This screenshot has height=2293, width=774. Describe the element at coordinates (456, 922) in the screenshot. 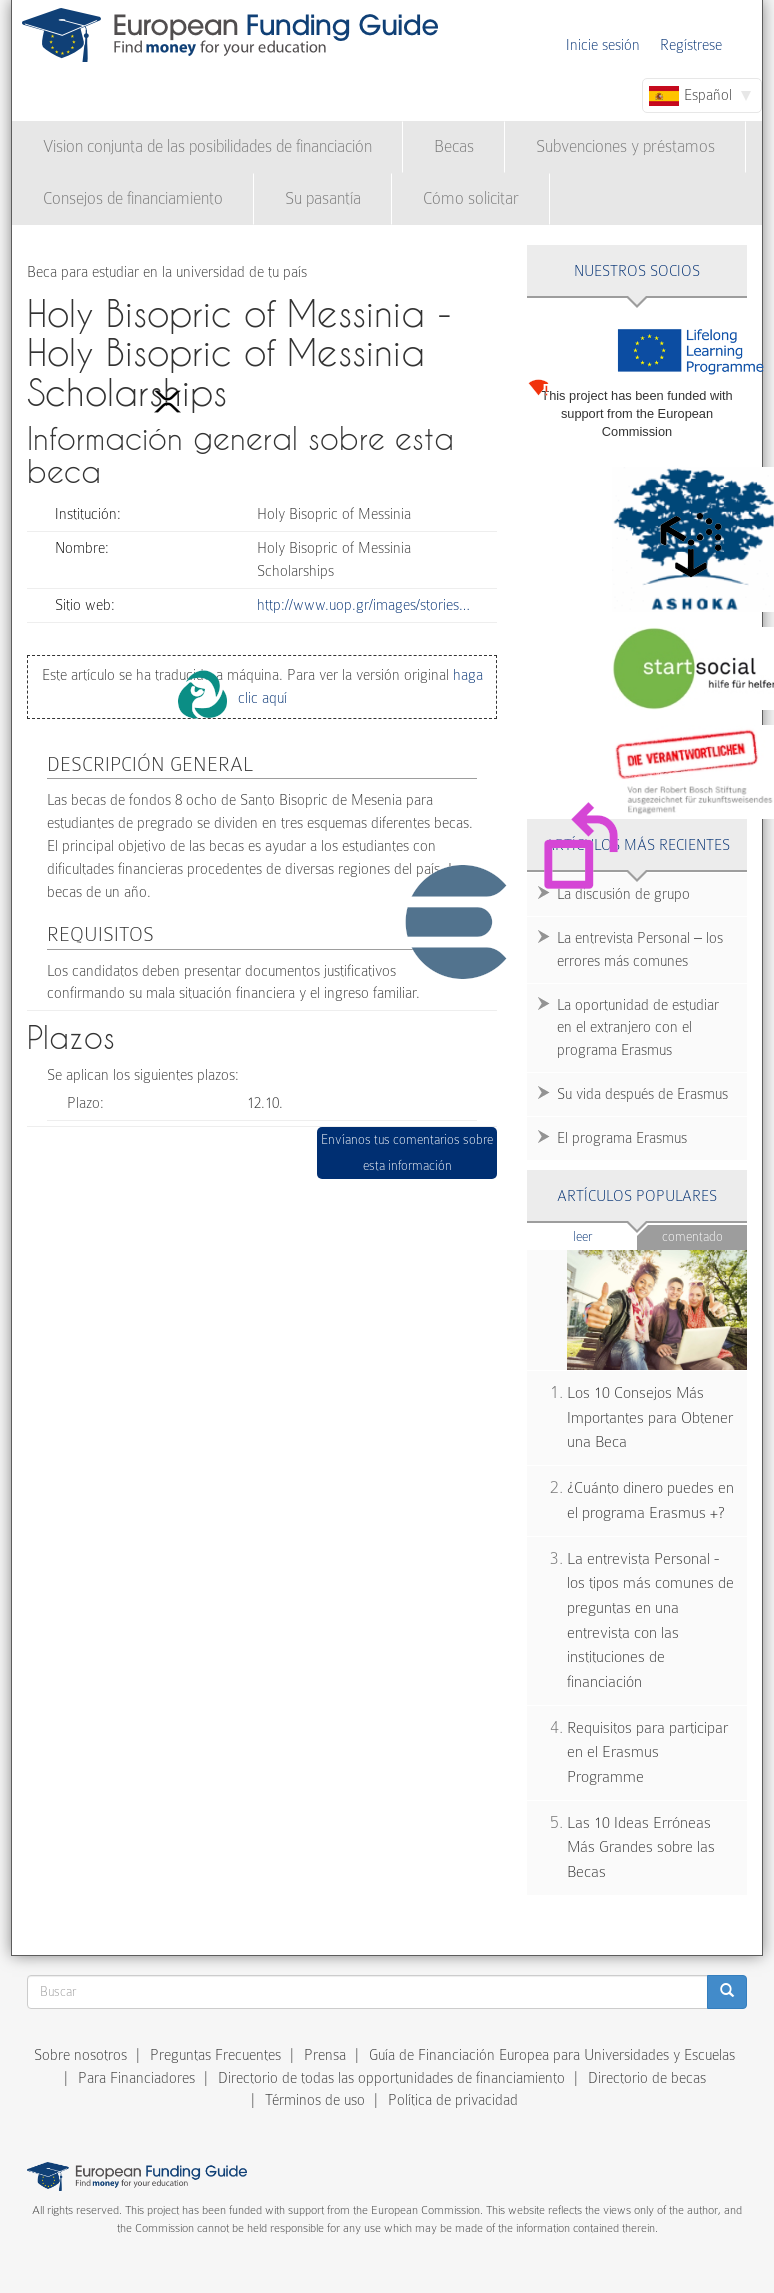

I see `Elasticsearch service or integration` at that location.